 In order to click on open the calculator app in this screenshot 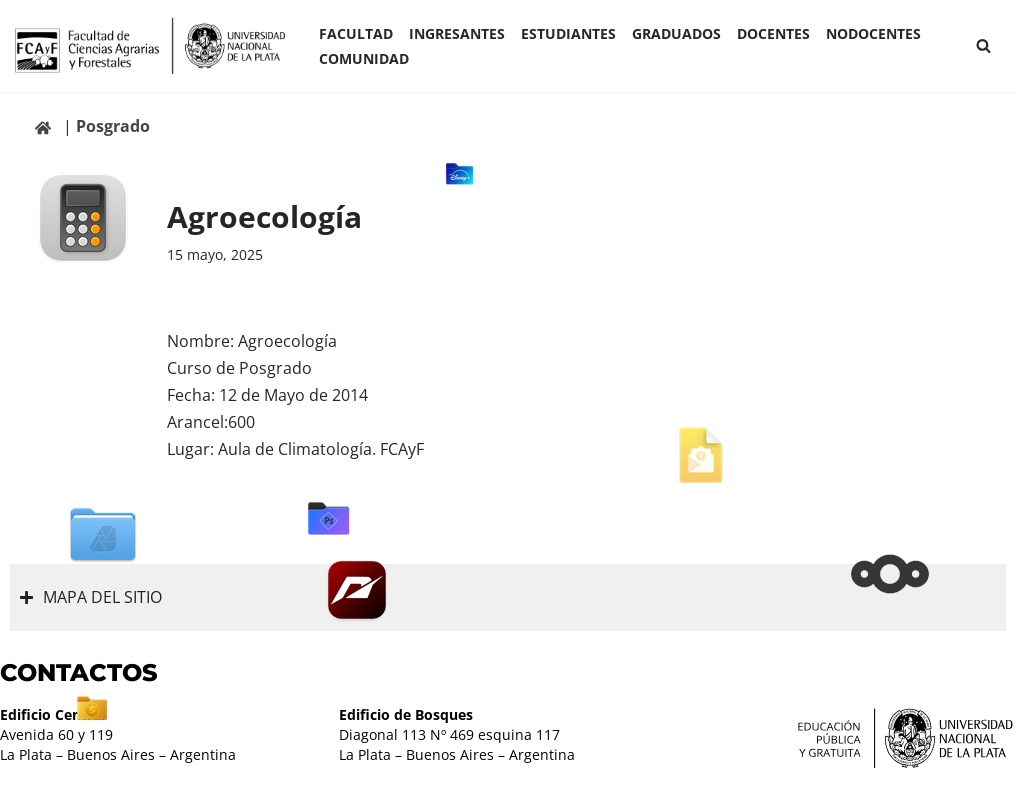, I will do `click(83, 218)`.